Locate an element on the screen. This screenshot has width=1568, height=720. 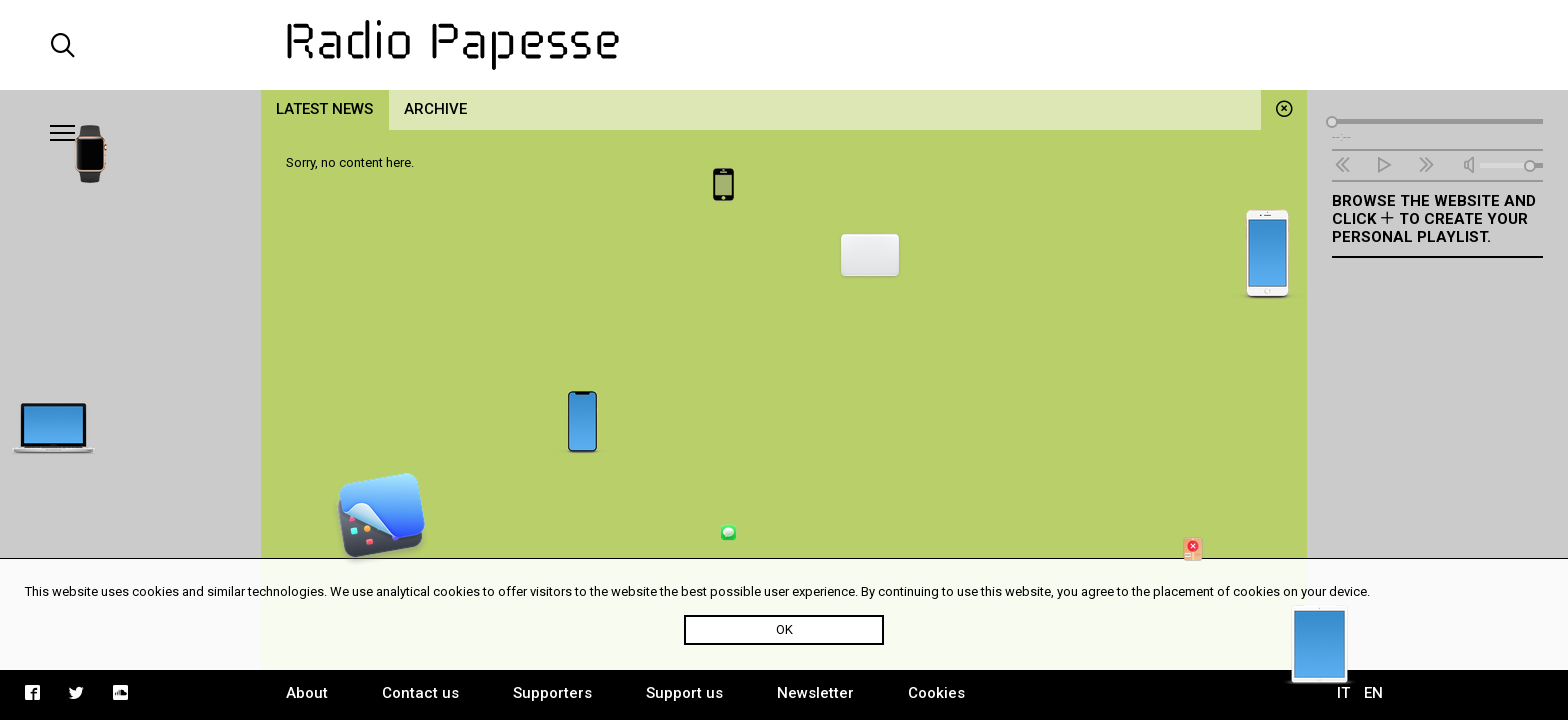
represents this macbook pro device in system settings is located at coordinates (53, 425).